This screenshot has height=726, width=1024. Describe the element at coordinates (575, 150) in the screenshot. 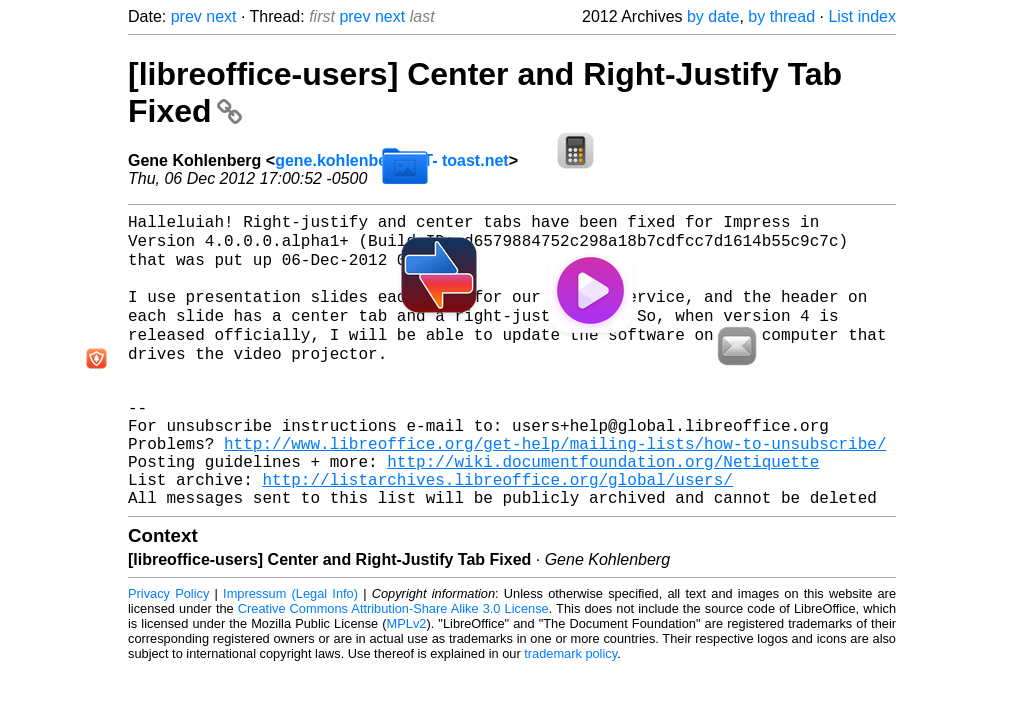

I see `open the calculator app` at that location.